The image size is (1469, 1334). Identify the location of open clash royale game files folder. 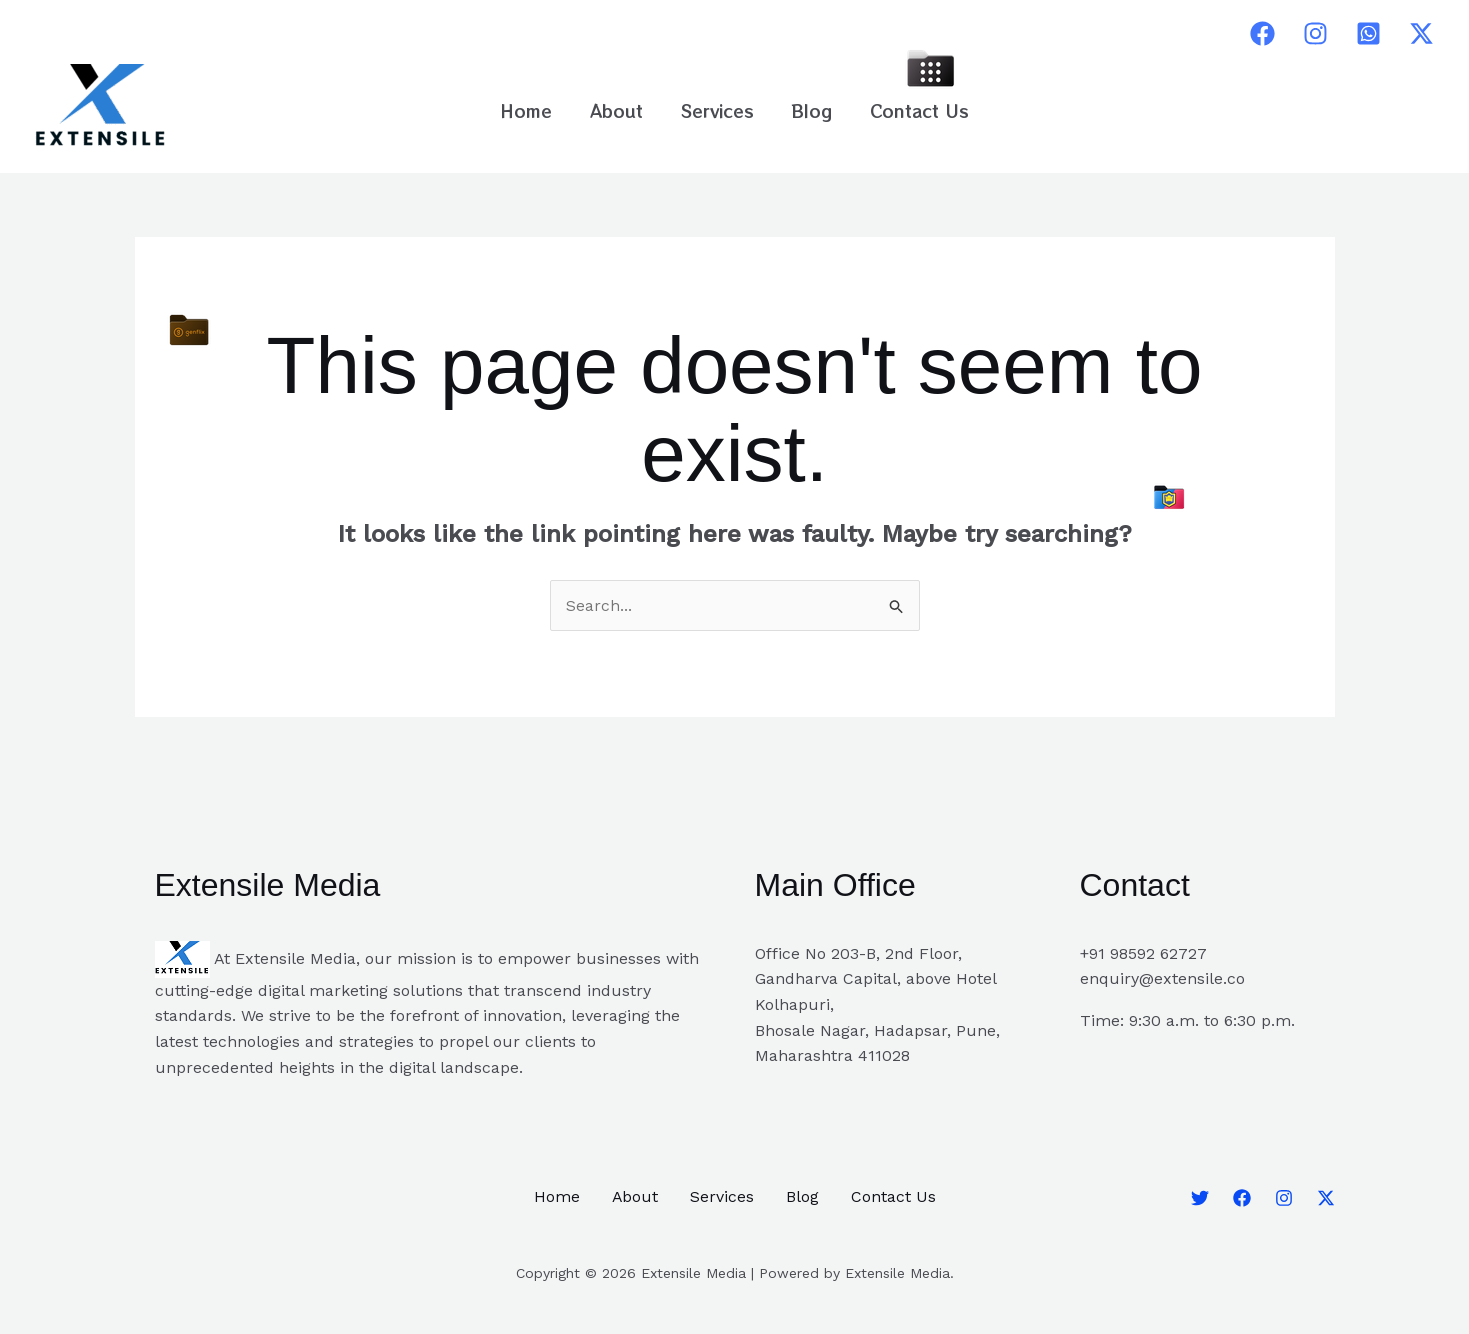
(1169, 498).